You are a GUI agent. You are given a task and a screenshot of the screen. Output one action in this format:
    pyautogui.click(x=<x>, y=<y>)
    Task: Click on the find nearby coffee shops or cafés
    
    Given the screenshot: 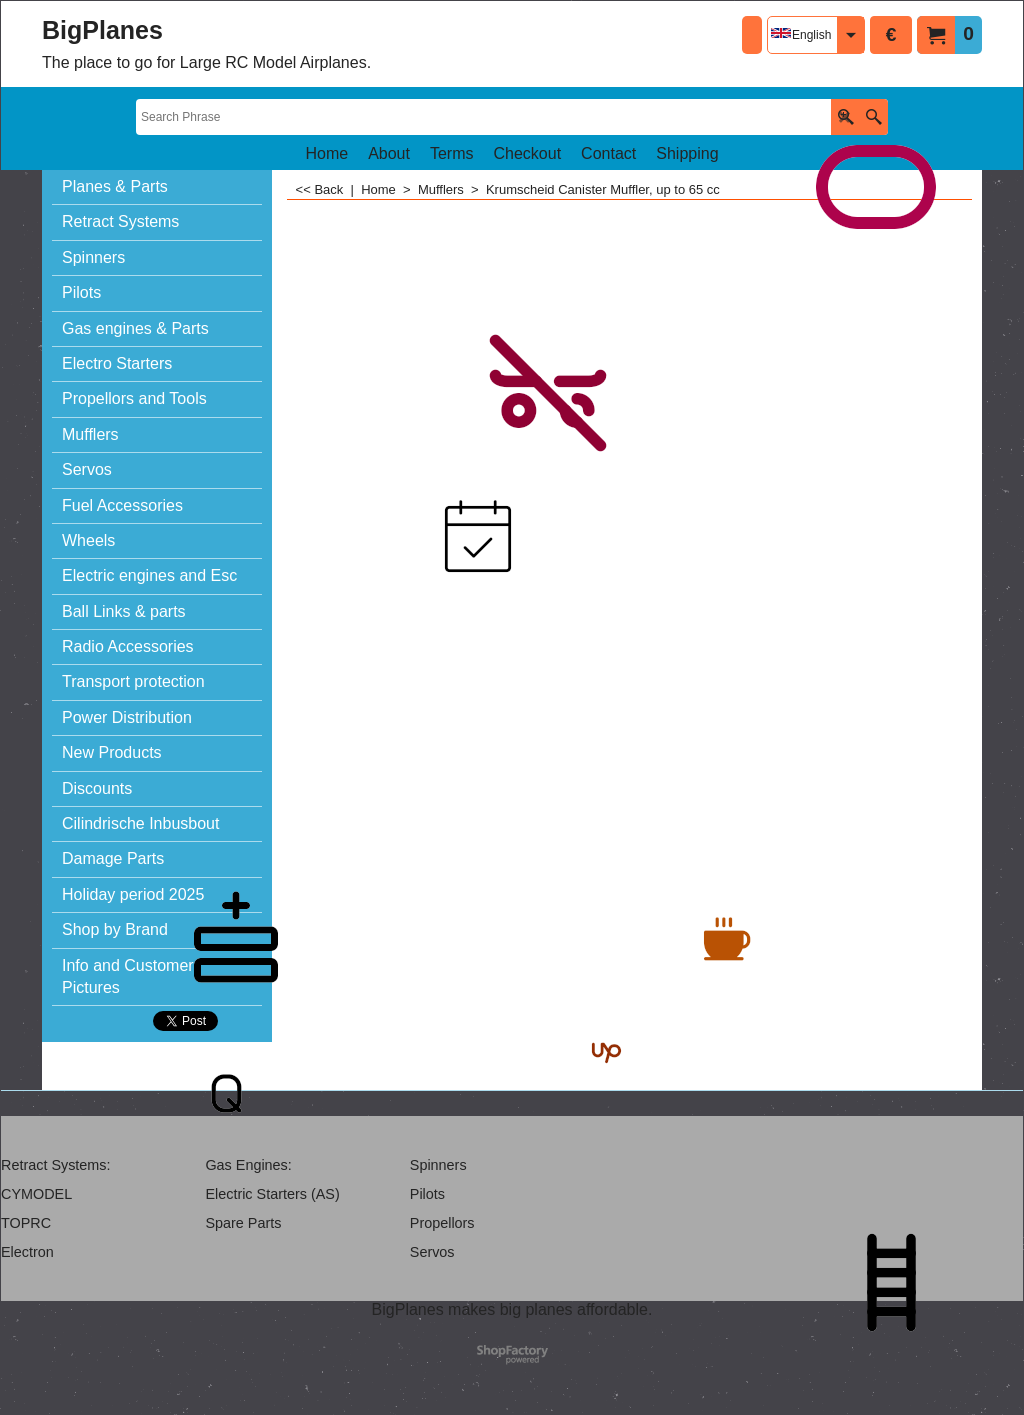 What is the action you would take?
    pyautogui.click(x=725, y=940)
    